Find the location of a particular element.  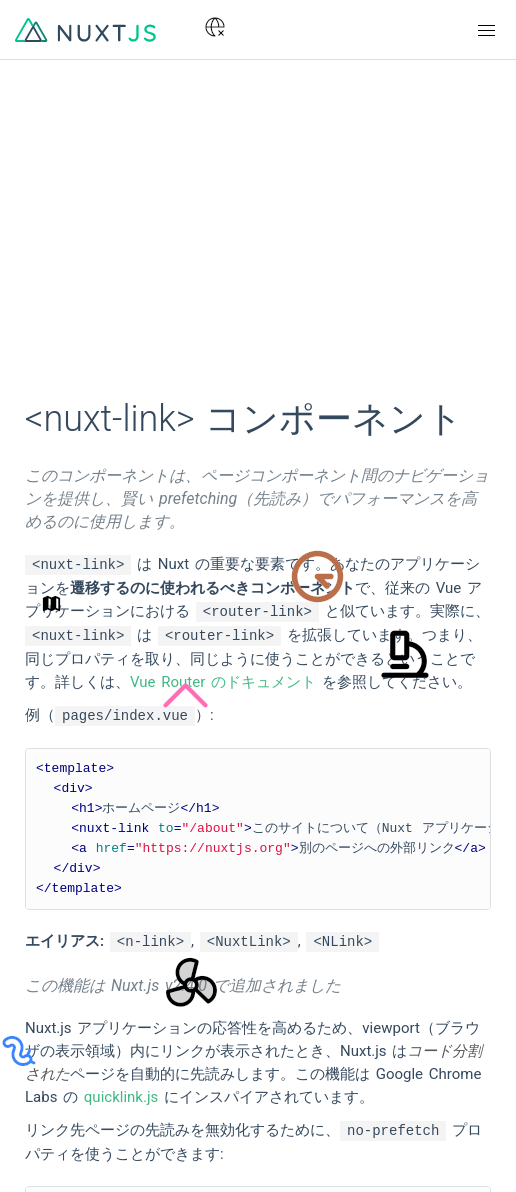

collapse or minimize a panel is located at coordinates (185, 707).